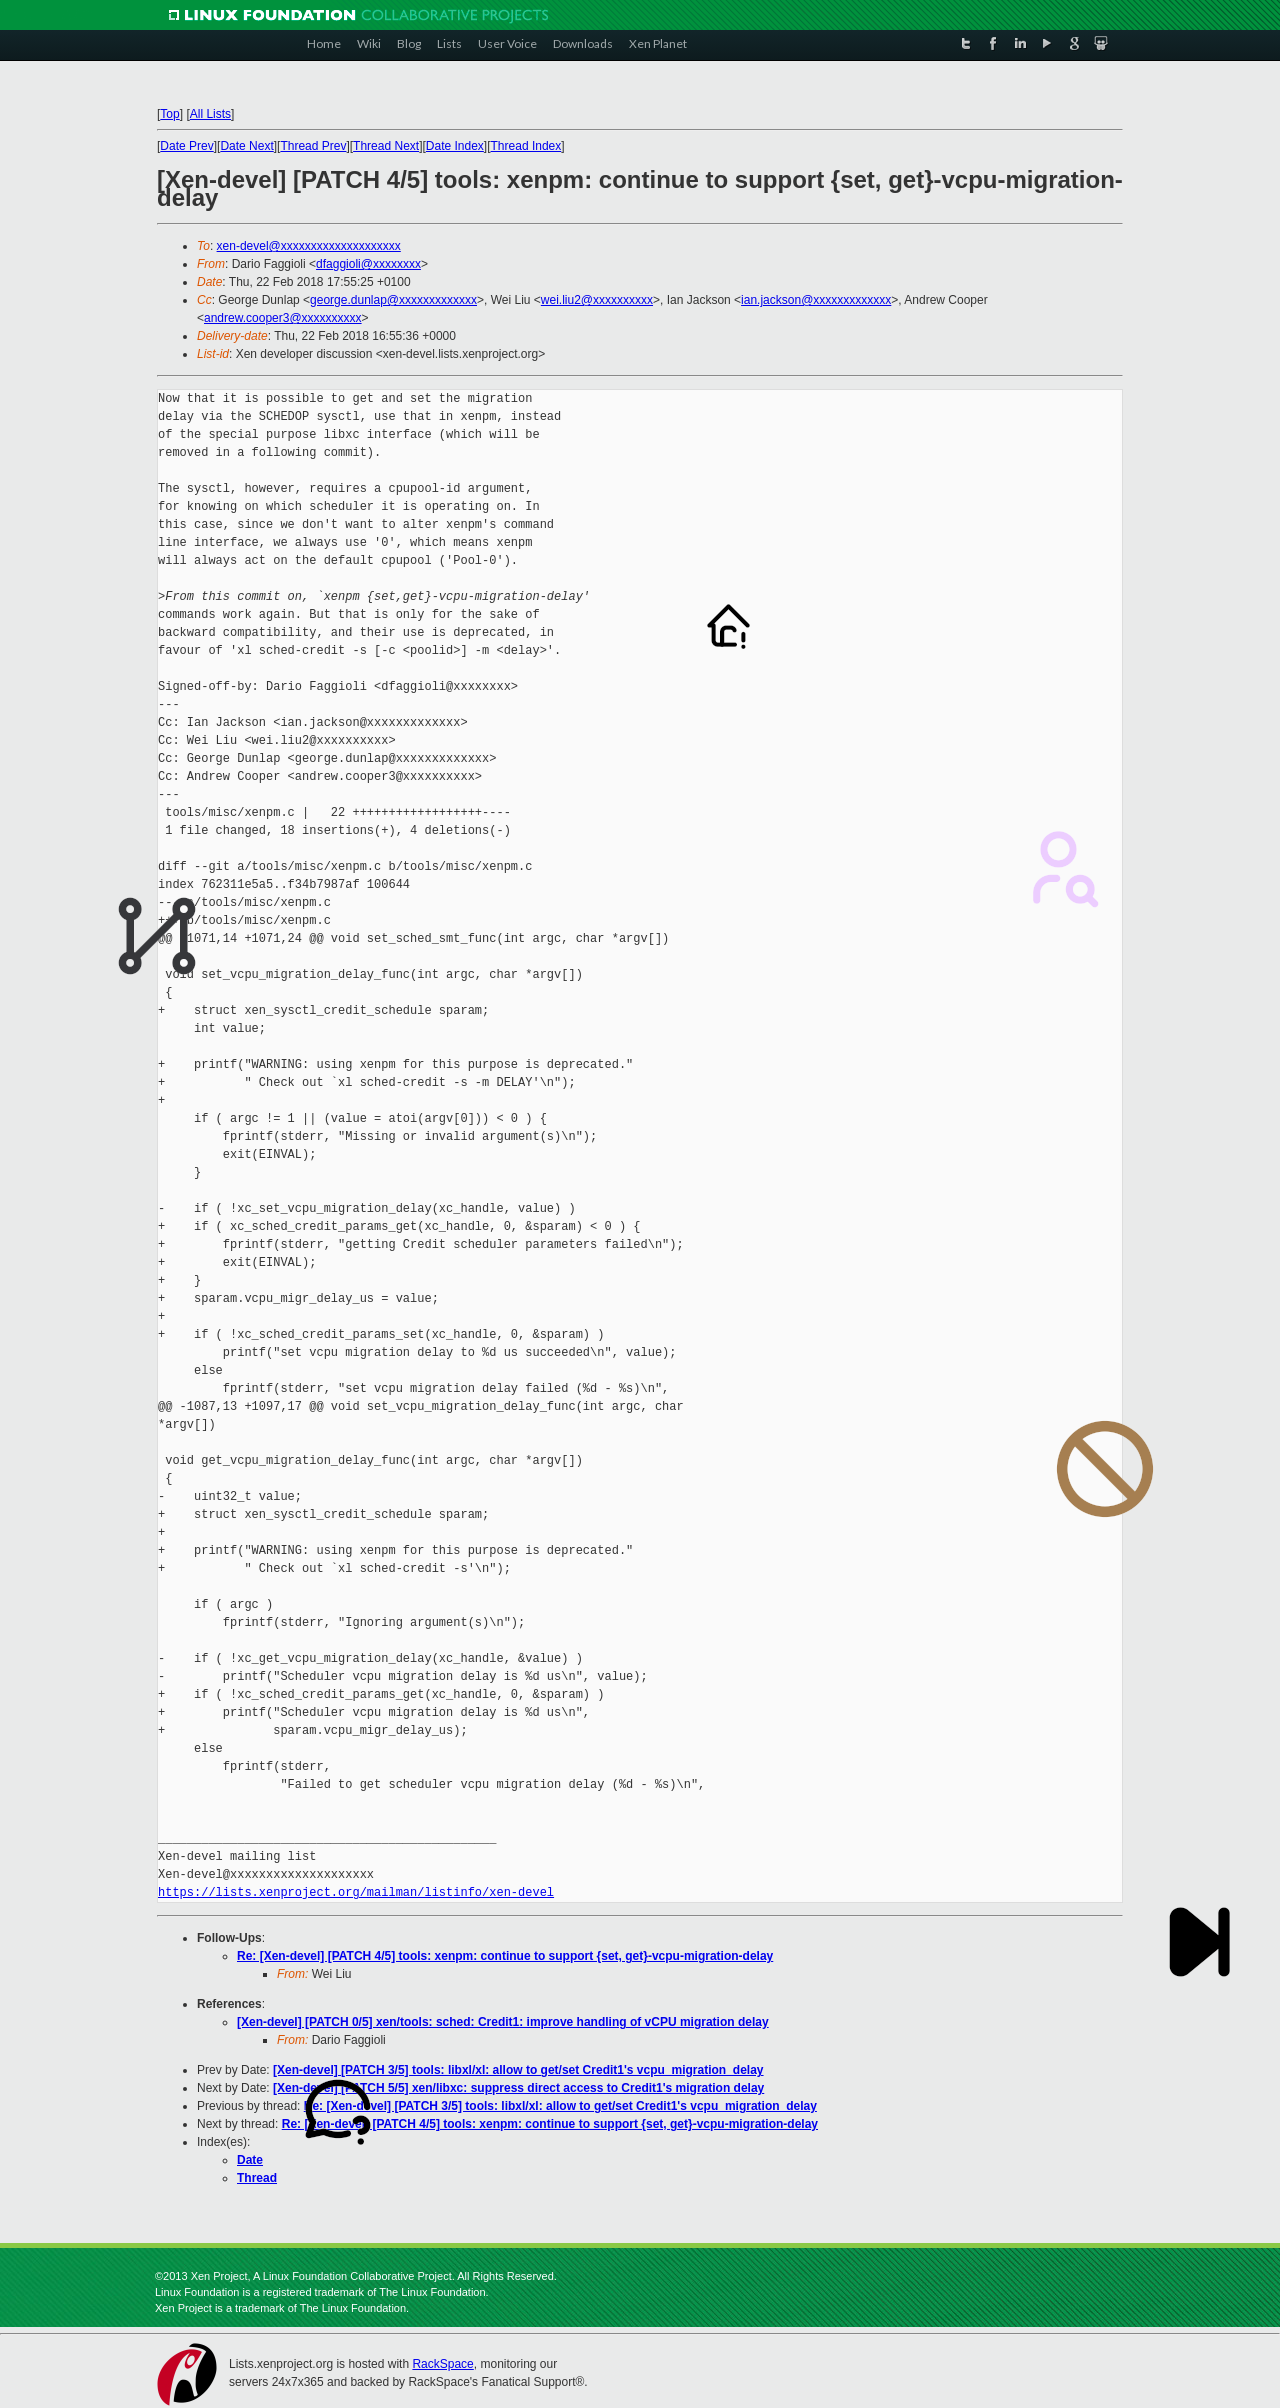 The image size is (1280, 2408). I want to click on connect nodes or data points, so click(157, 936).